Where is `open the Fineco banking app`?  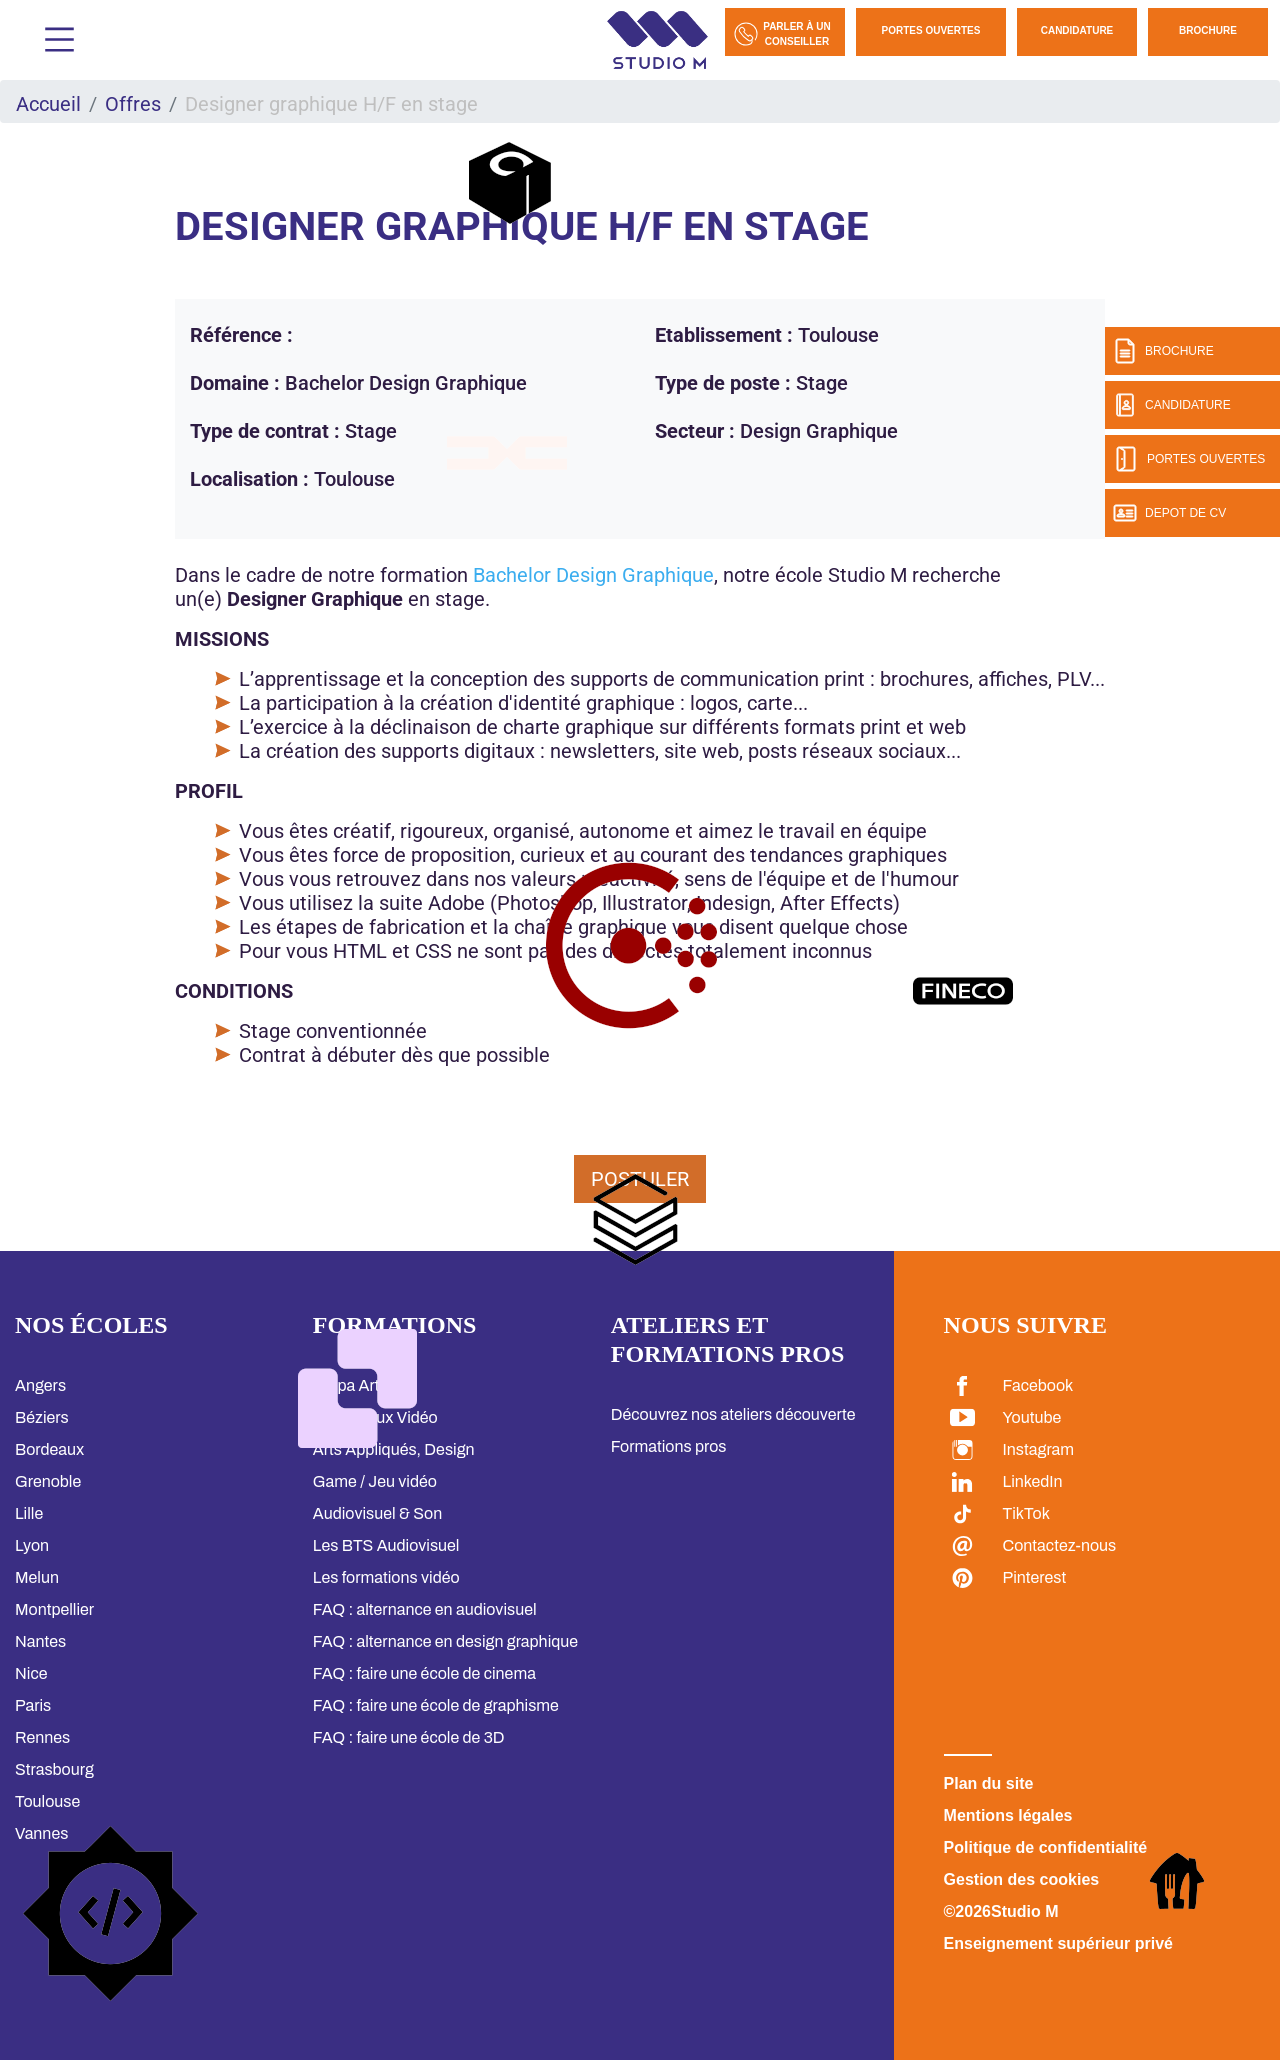 open the Fineco banking app is located at coordinates (963, 991).